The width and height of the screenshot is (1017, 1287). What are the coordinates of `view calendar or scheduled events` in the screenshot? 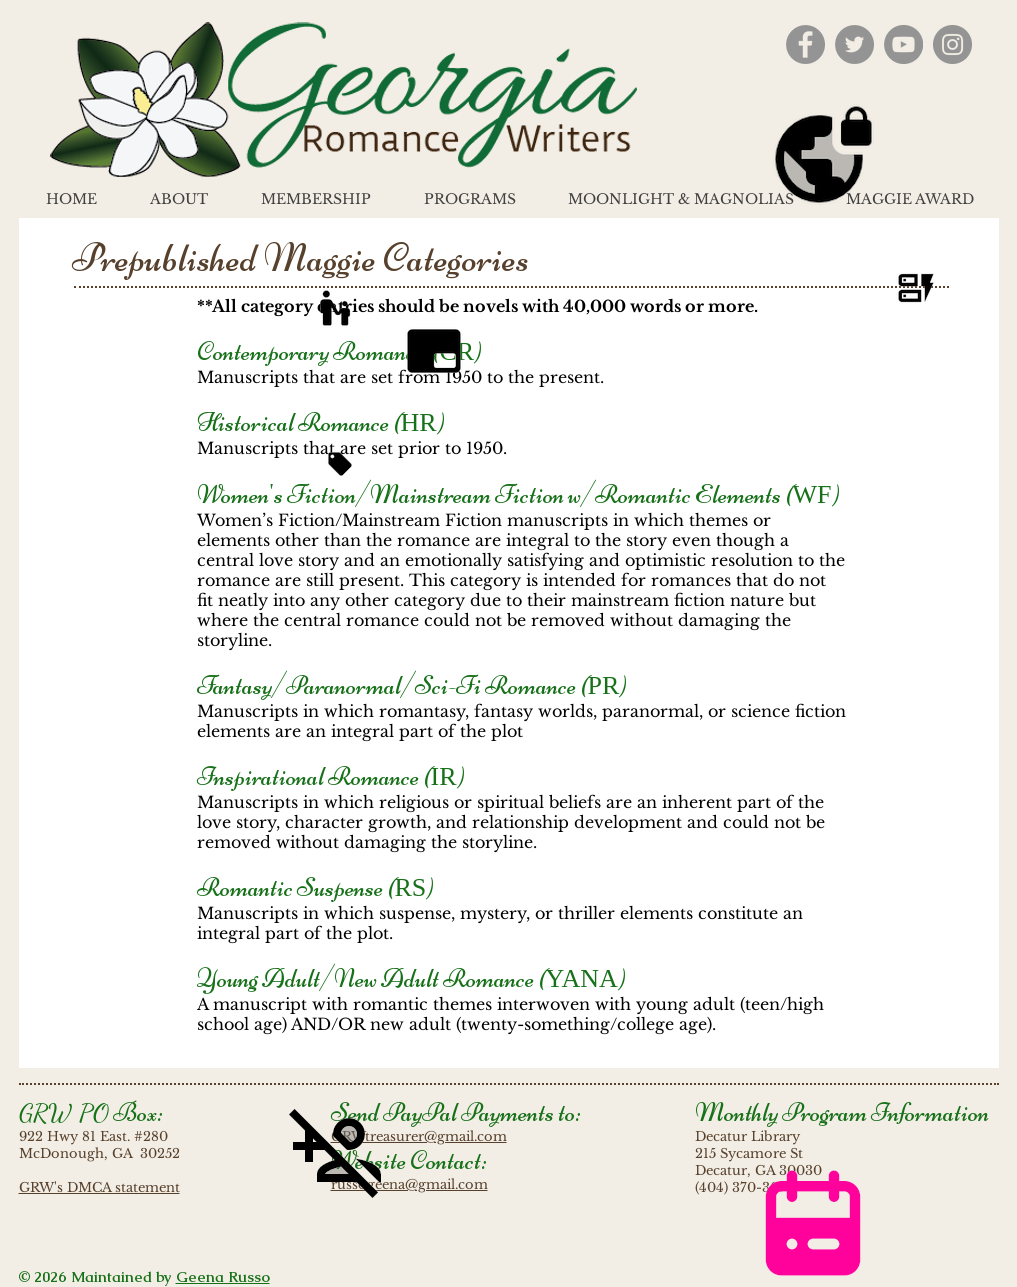 It's located at (813, 1223).